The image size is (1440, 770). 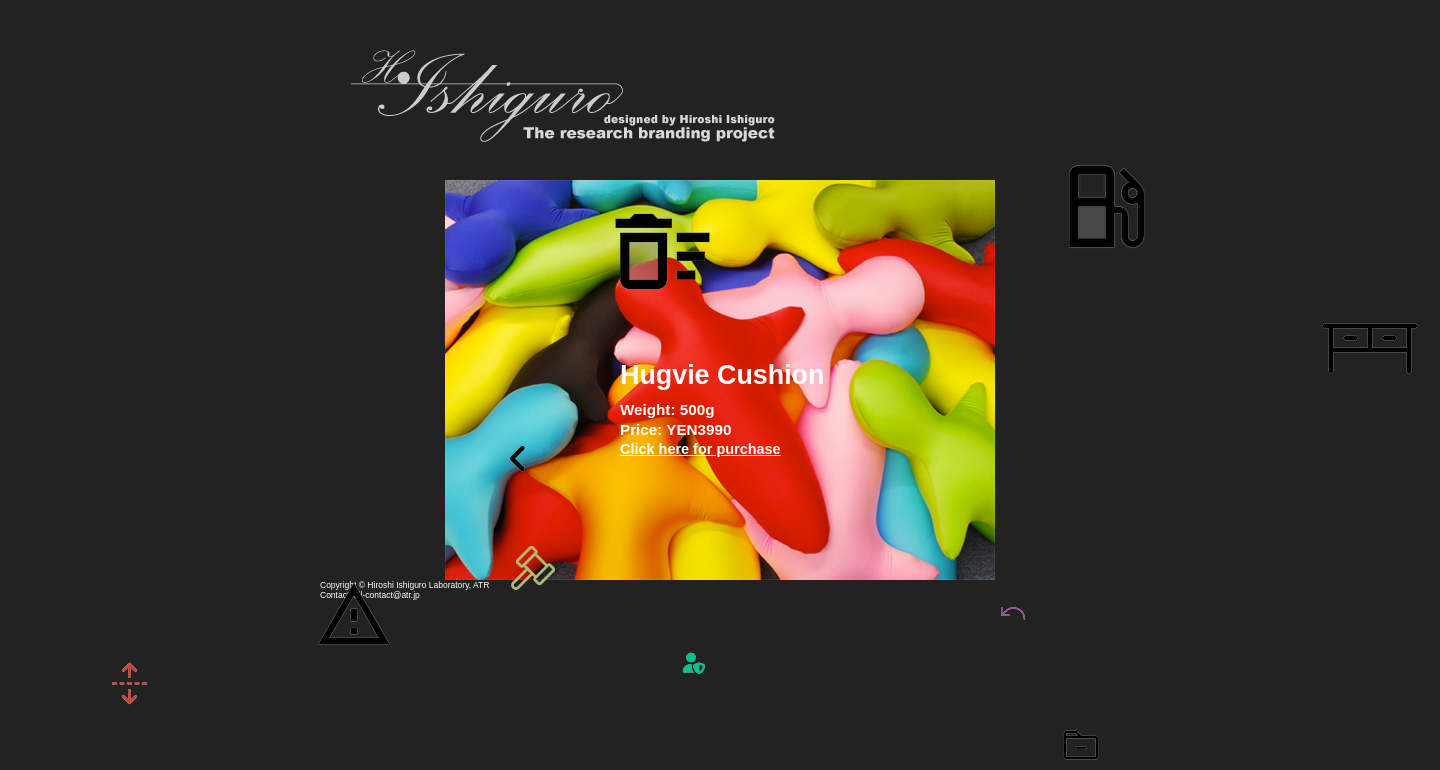 I want to click on remove a file or item from this folder, so click(x=1081, y=745).